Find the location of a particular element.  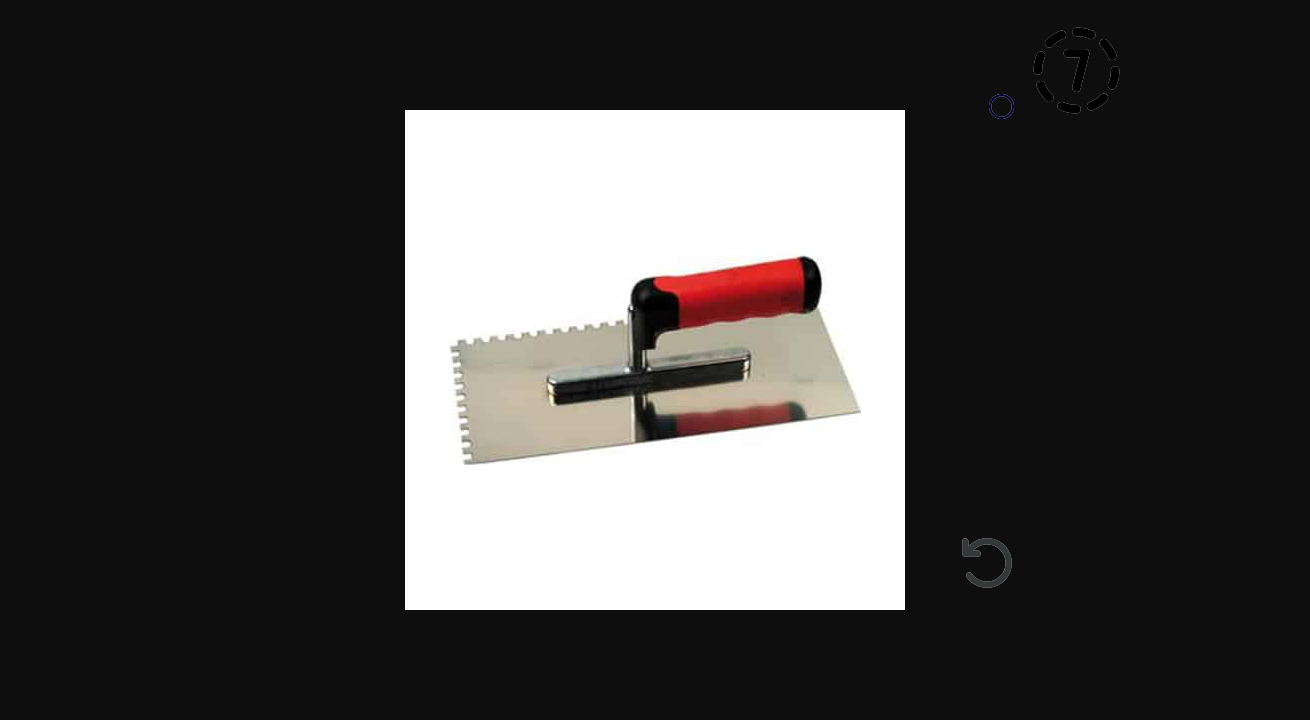

unselected radio button or checkbox option is located at coordinates (1001, 106).